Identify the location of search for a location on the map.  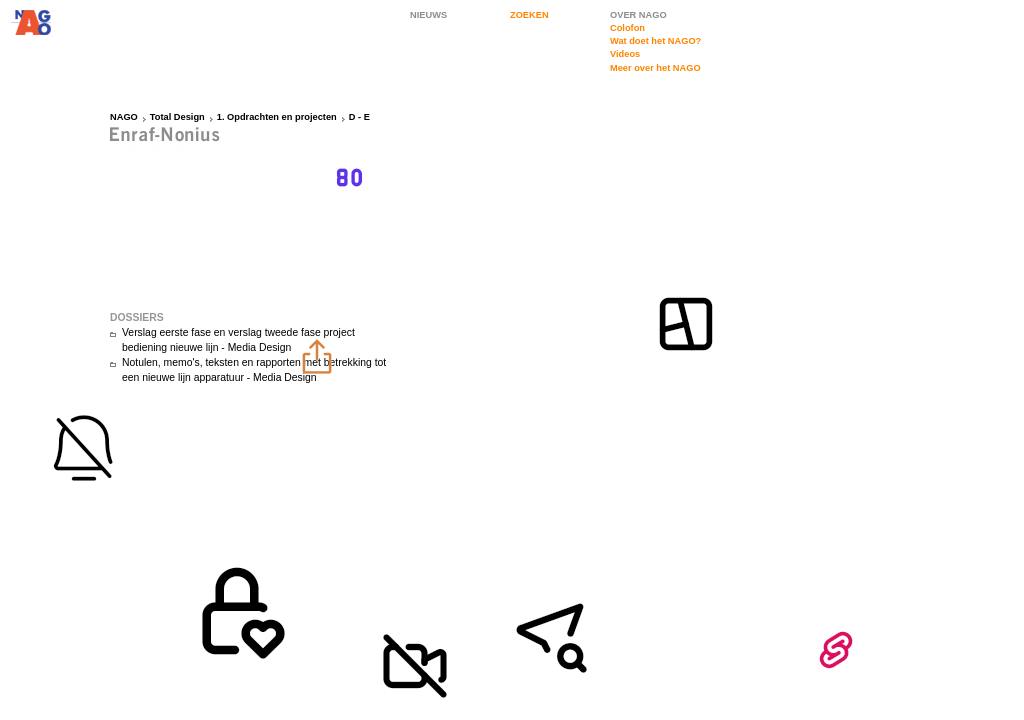
(550, 636).